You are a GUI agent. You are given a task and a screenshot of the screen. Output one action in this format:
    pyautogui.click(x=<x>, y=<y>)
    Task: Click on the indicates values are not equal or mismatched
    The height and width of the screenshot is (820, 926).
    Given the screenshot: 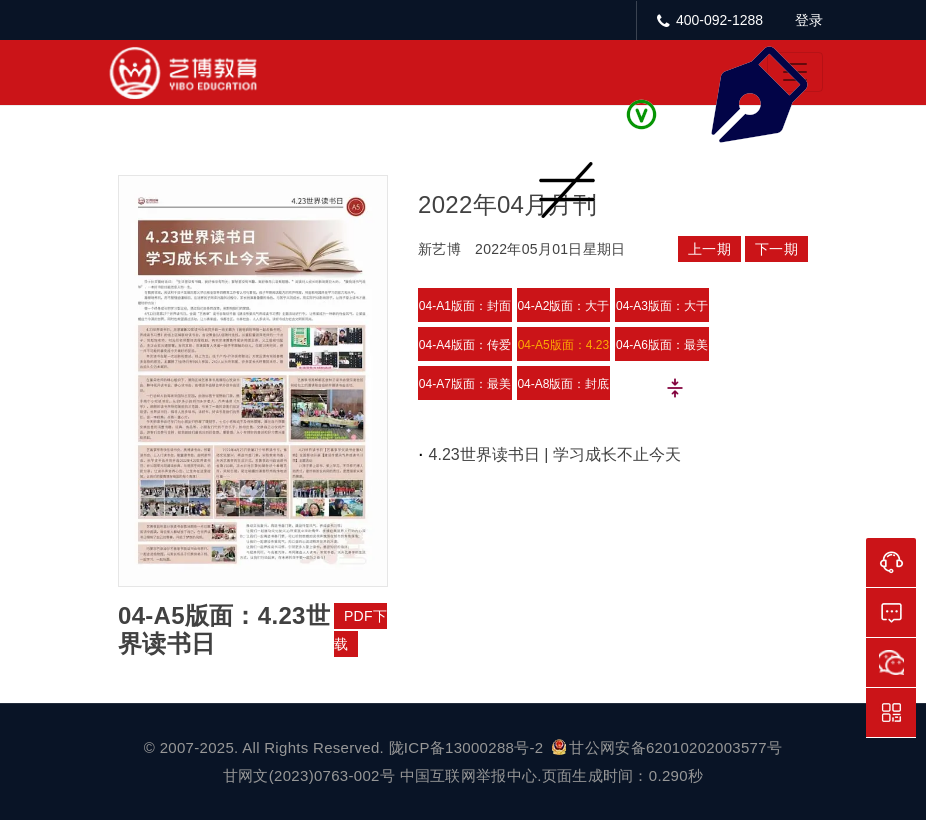 What is the action you would take?
    pyautogui.click(x=567, y=190)
    